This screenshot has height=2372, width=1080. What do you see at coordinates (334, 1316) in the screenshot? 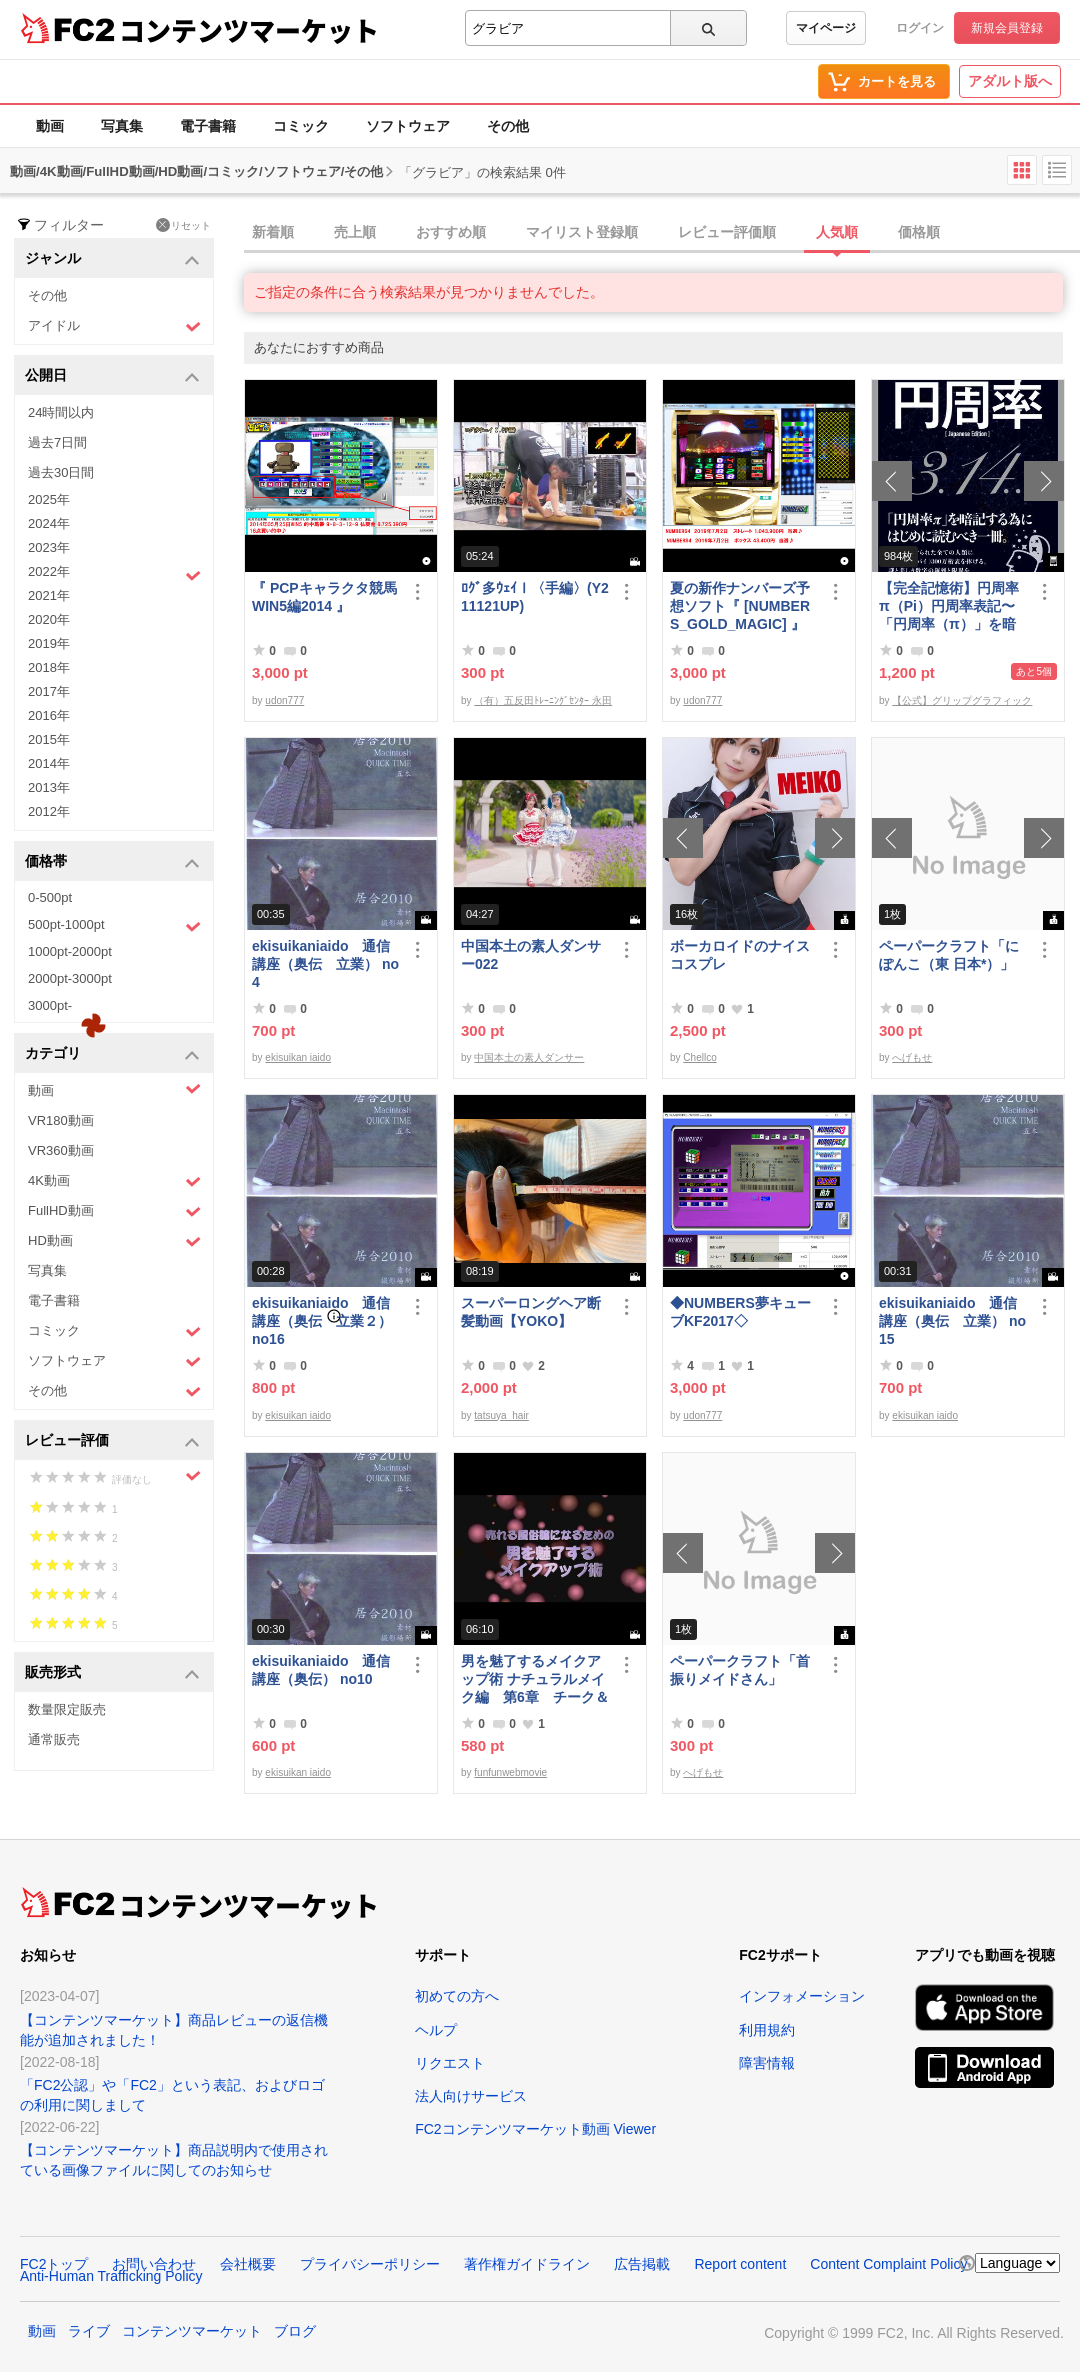
I see `view more information or details` at bounding box center [334, 1316].